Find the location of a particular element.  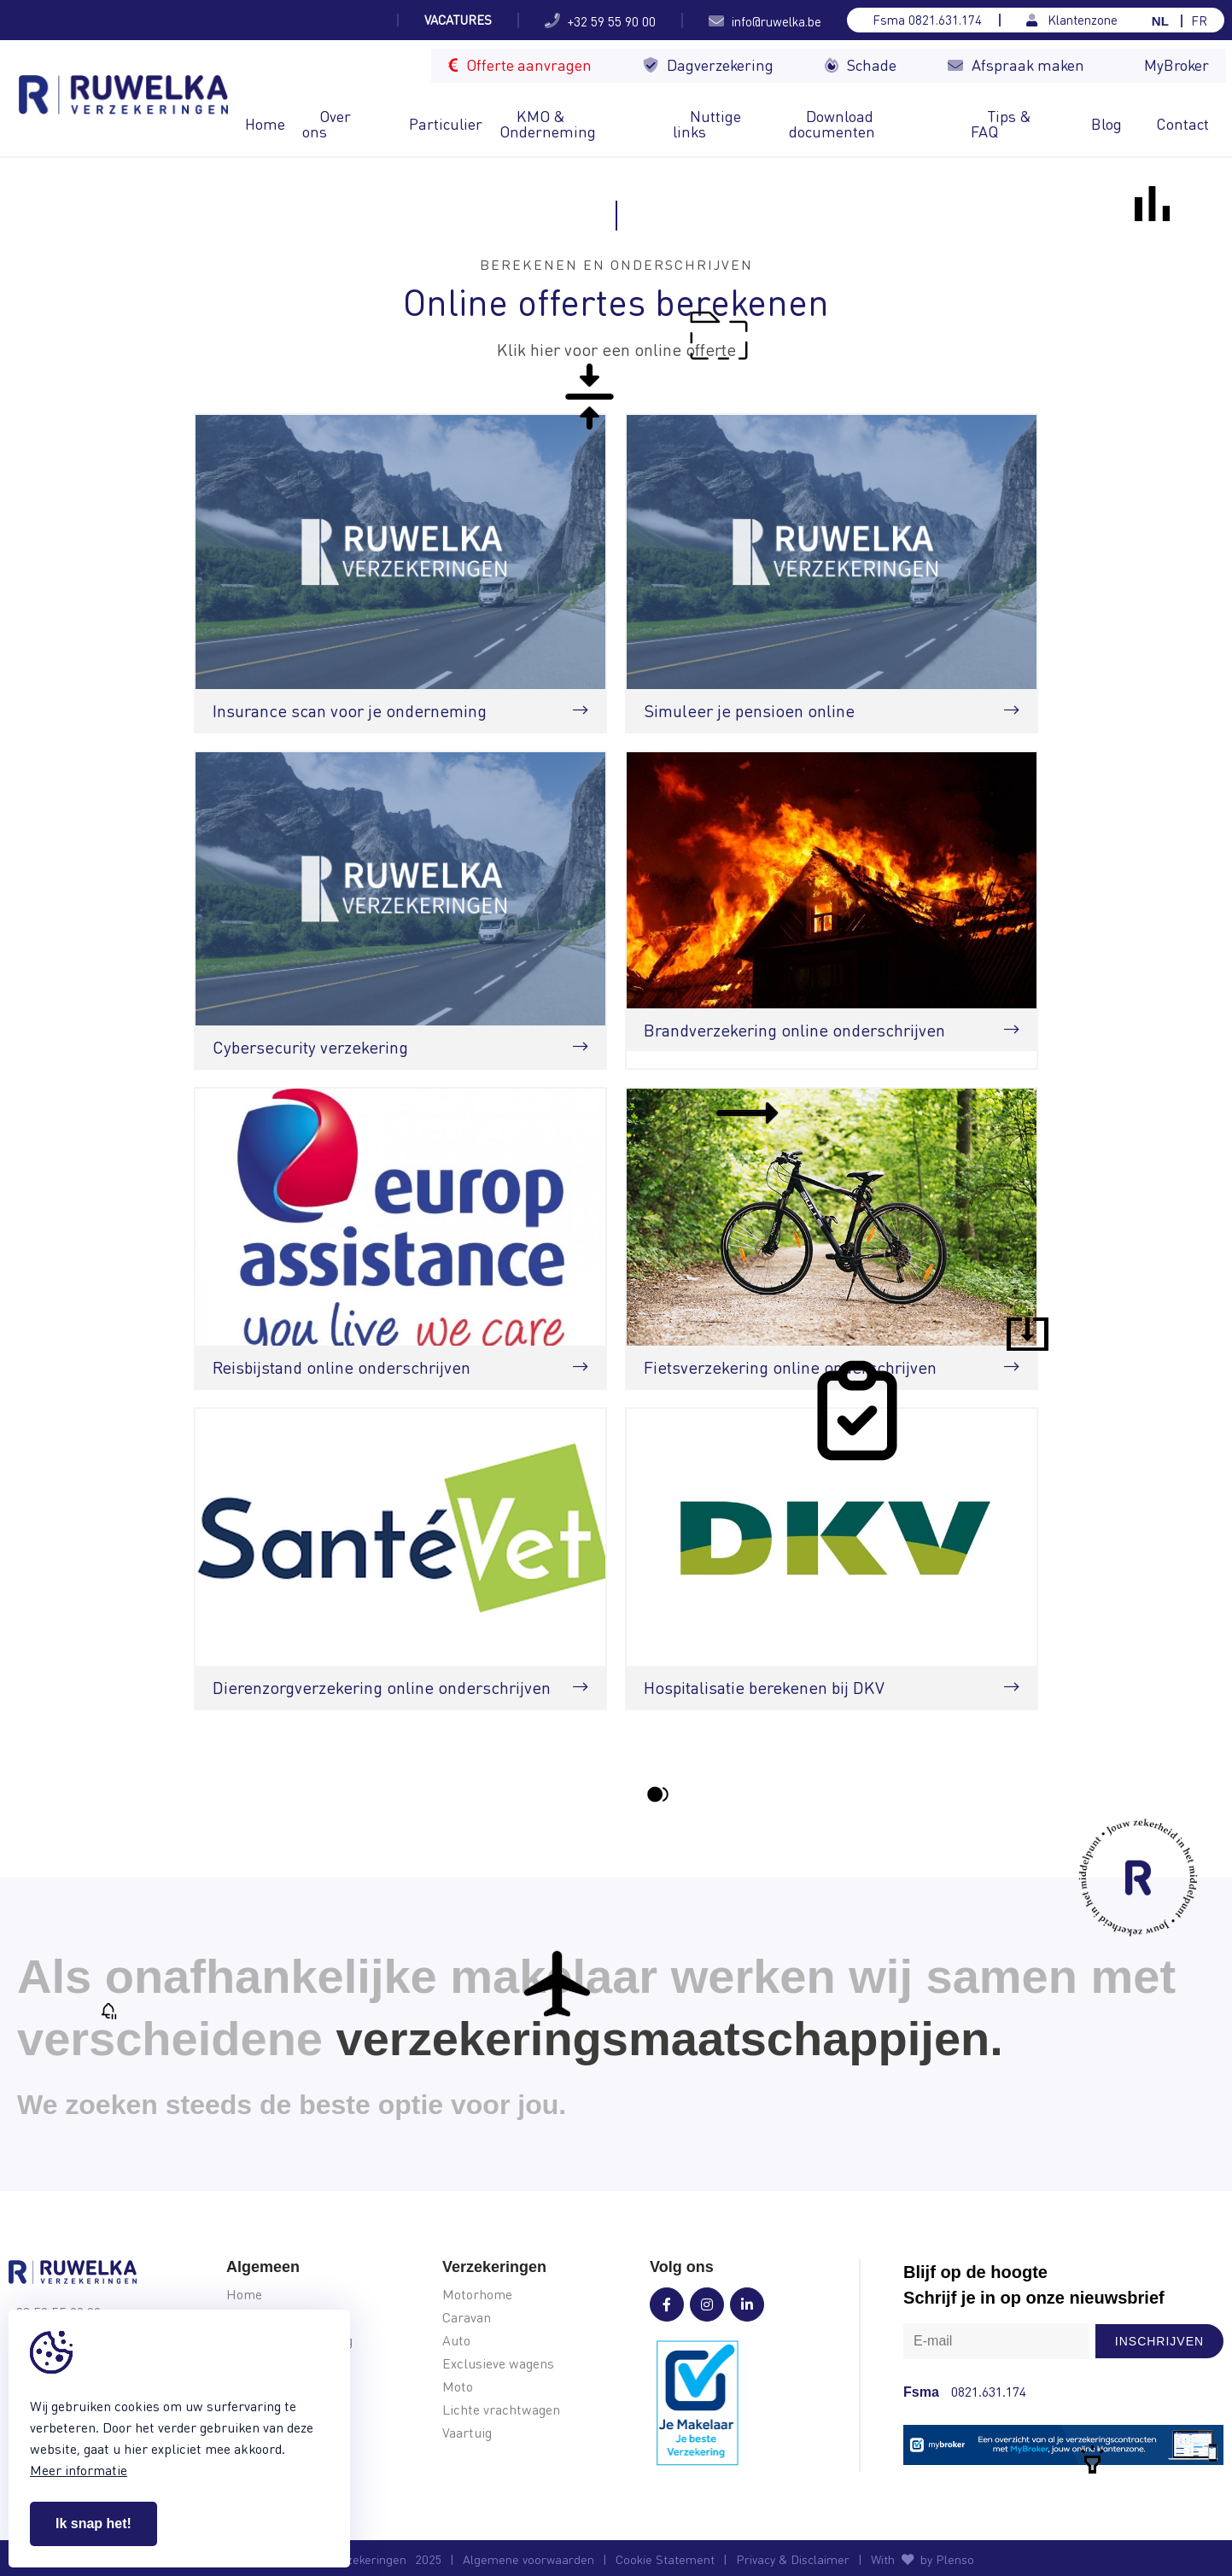

pause notifications is located at coordinates (108, 2011).